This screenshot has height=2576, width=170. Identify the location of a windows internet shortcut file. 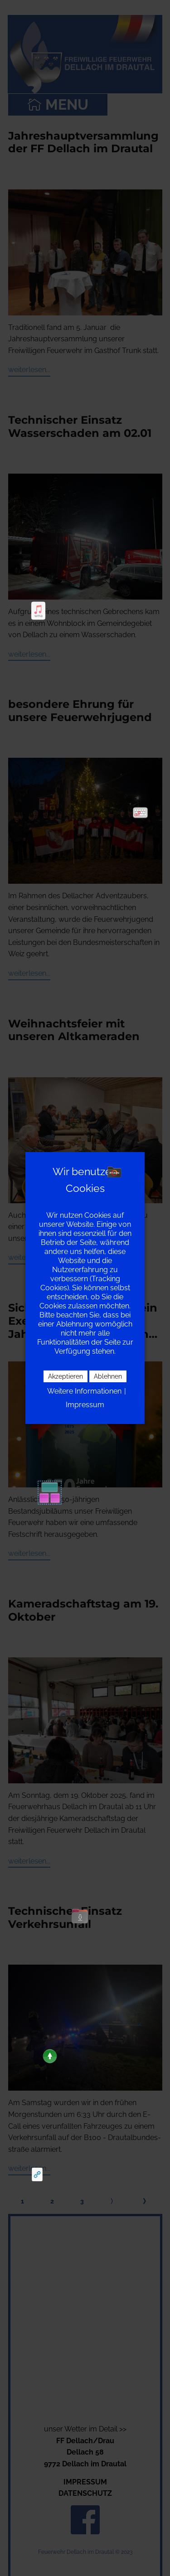
(37, 2174).